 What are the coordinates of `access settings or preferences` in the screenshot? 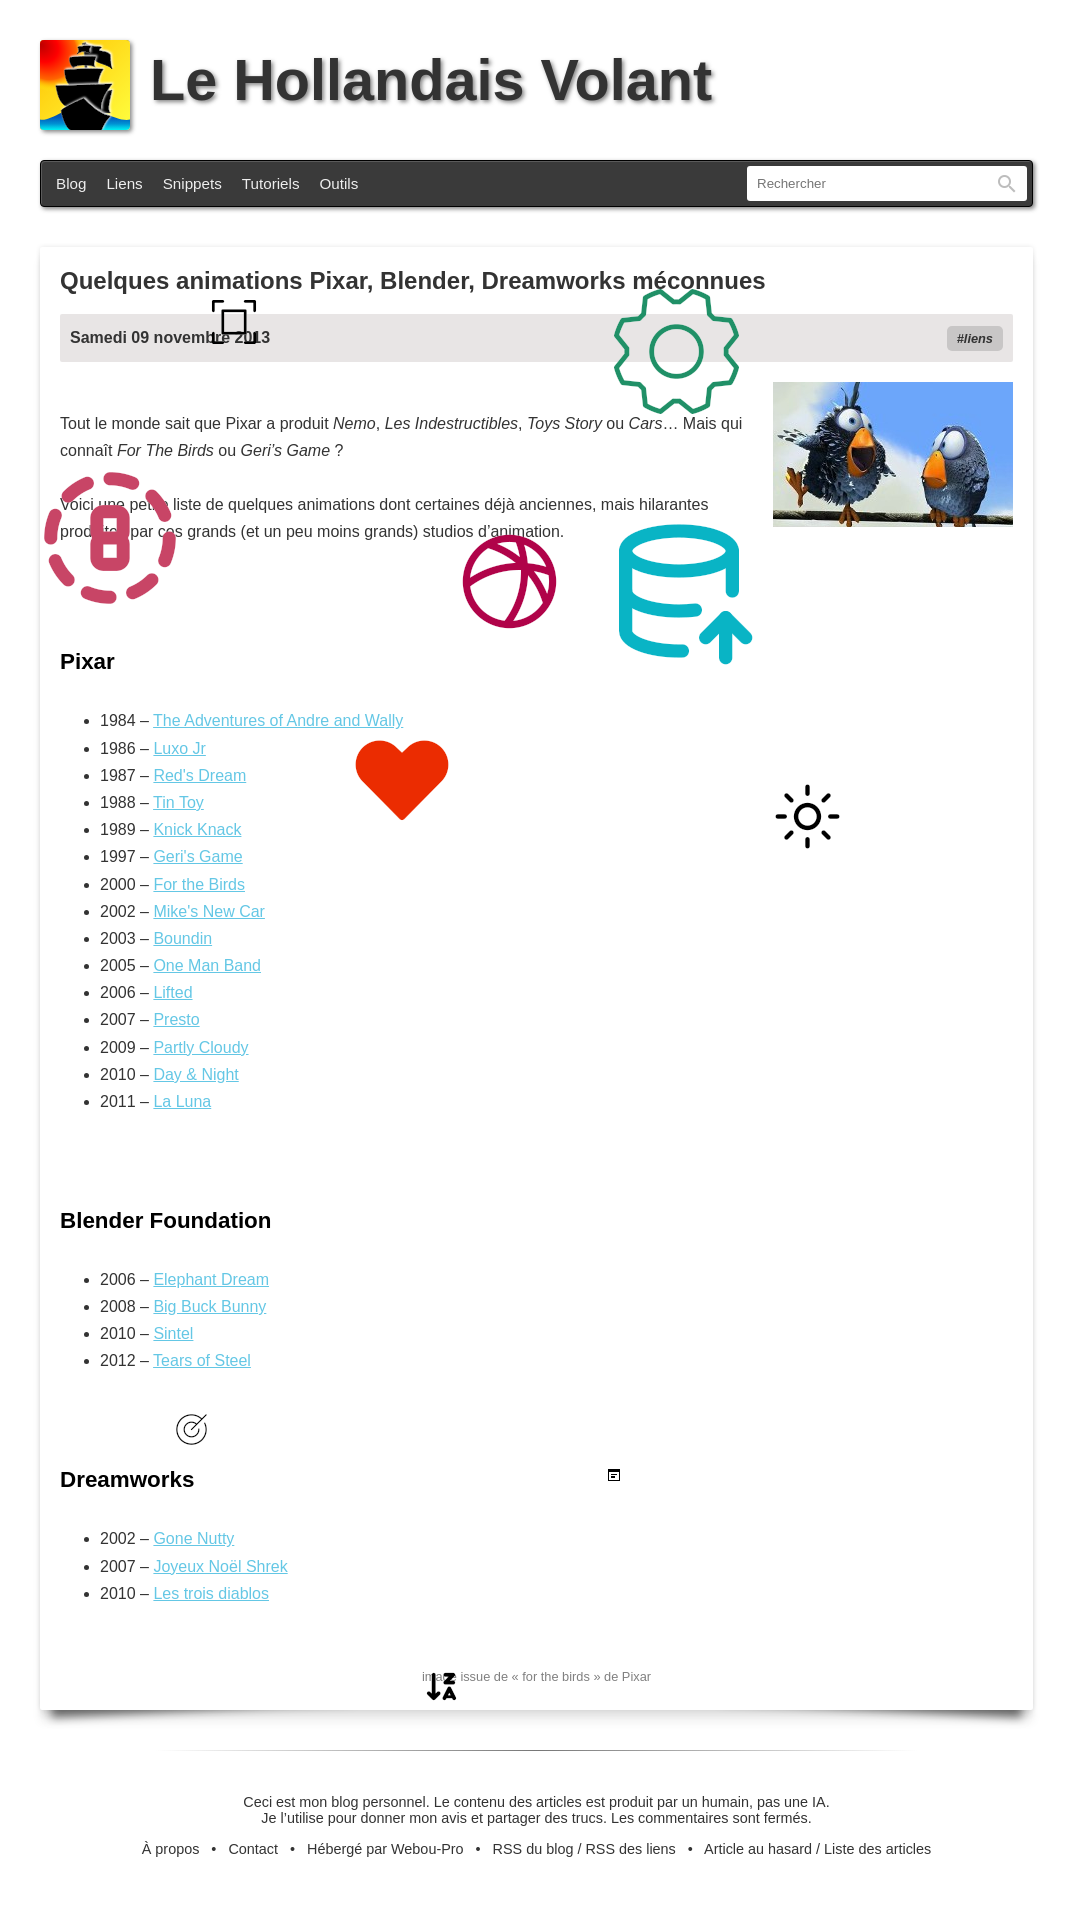 It's located at (676, 351).